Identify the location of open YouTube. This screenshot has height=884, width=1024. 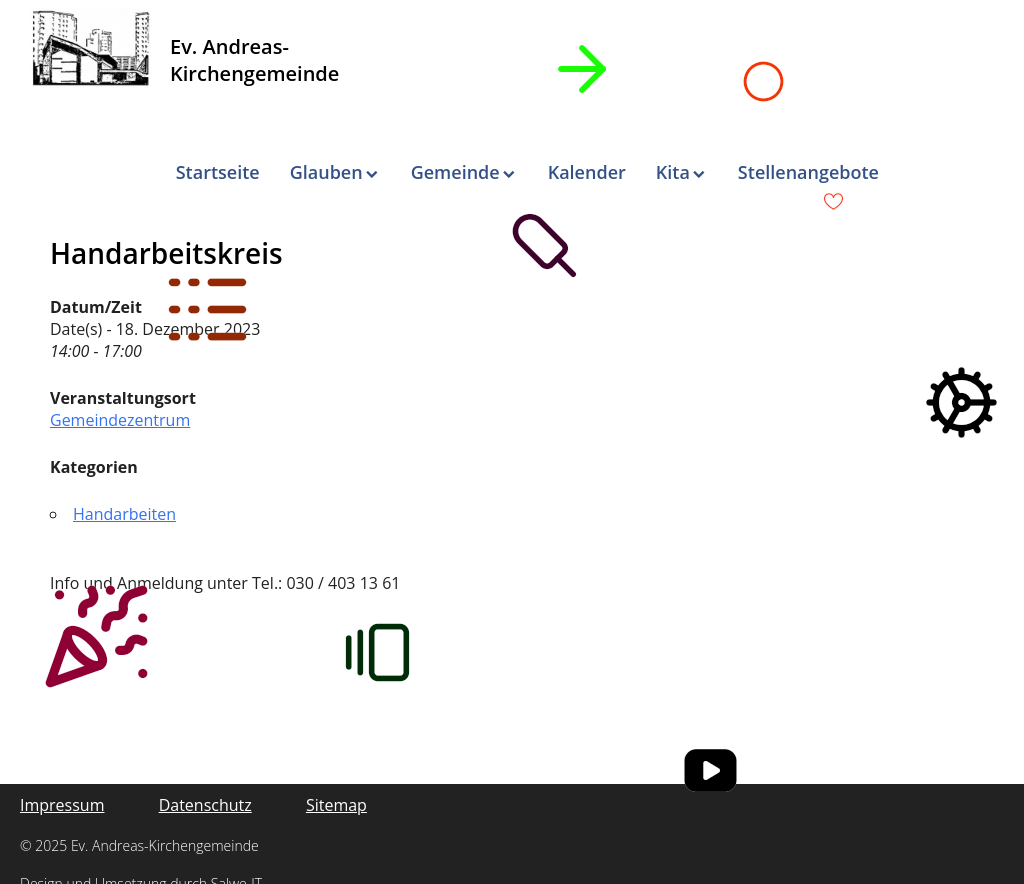
(710, 770).